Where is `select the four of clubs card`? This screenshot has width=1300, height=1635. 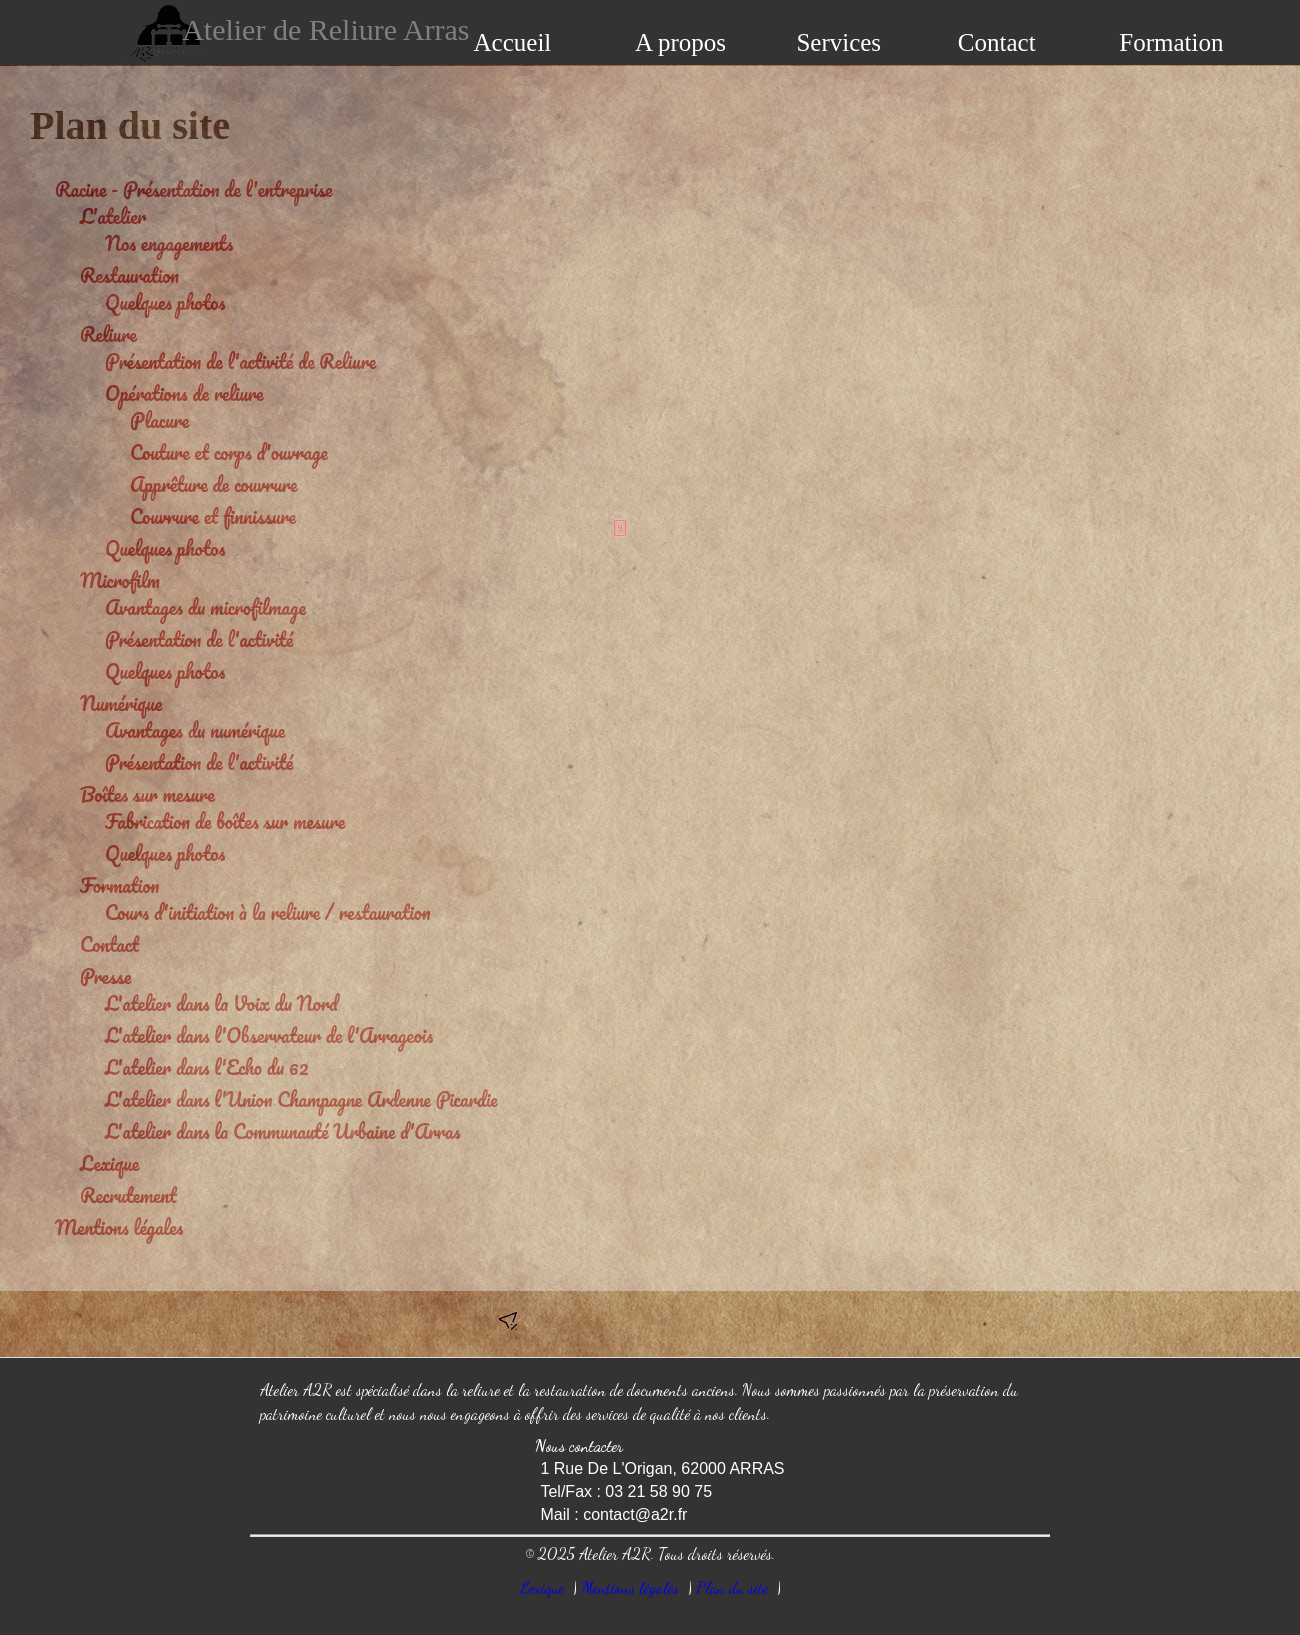
select the four of clubs card is located at coordinates (620, 528).